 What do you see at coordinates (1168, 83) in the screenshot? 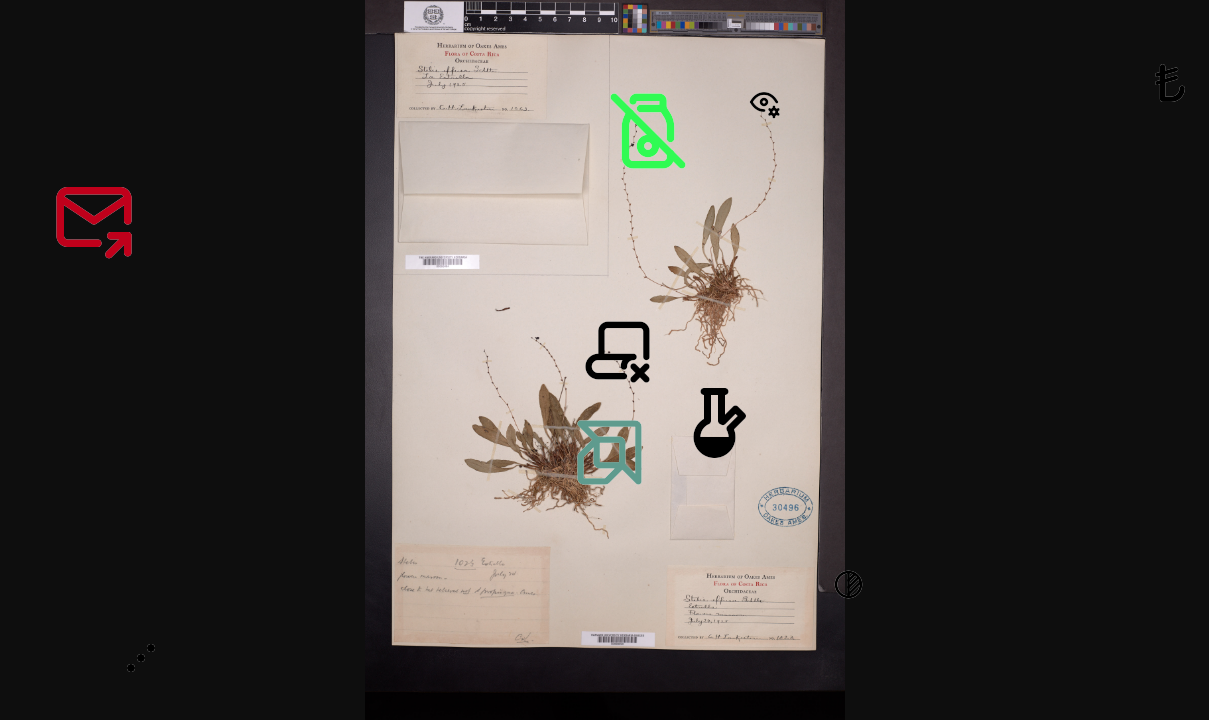
I see `indicates Turkish lira currency` at bounding box center [1168, 83].